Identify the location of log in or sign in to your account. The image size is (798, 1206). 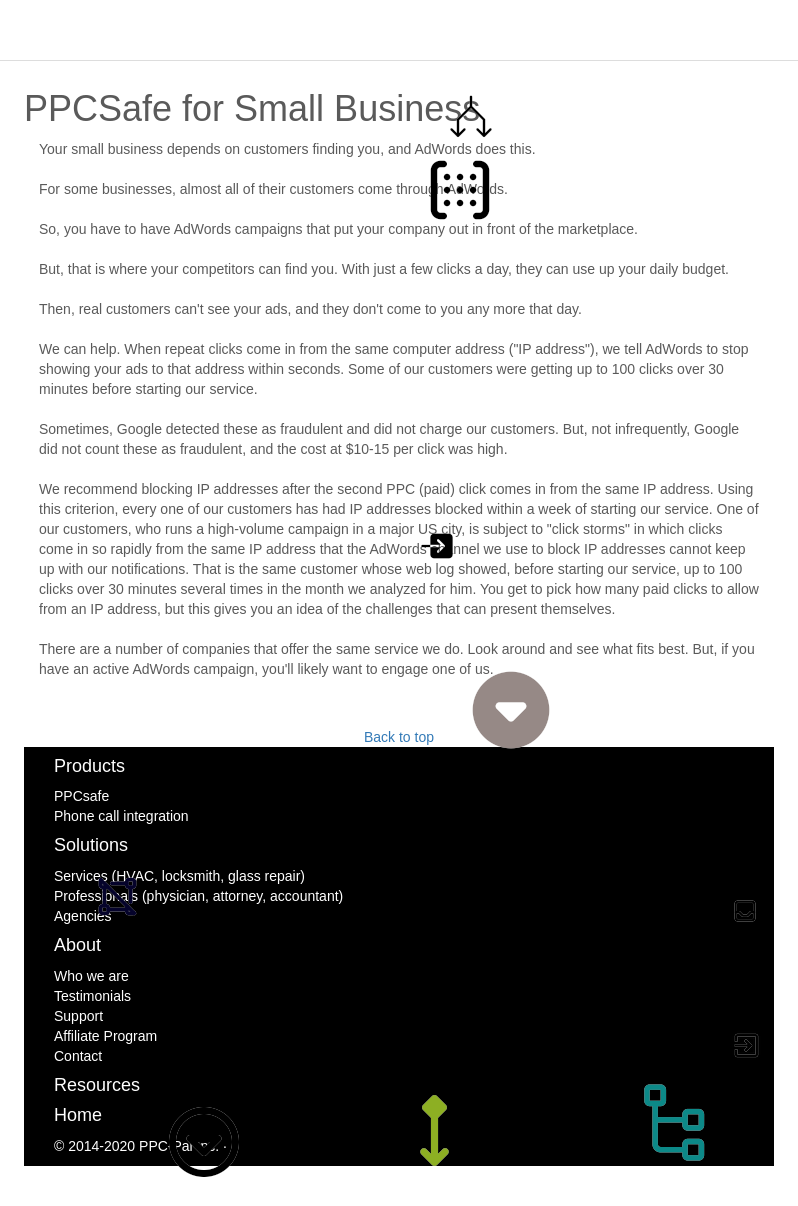
(437, 546).